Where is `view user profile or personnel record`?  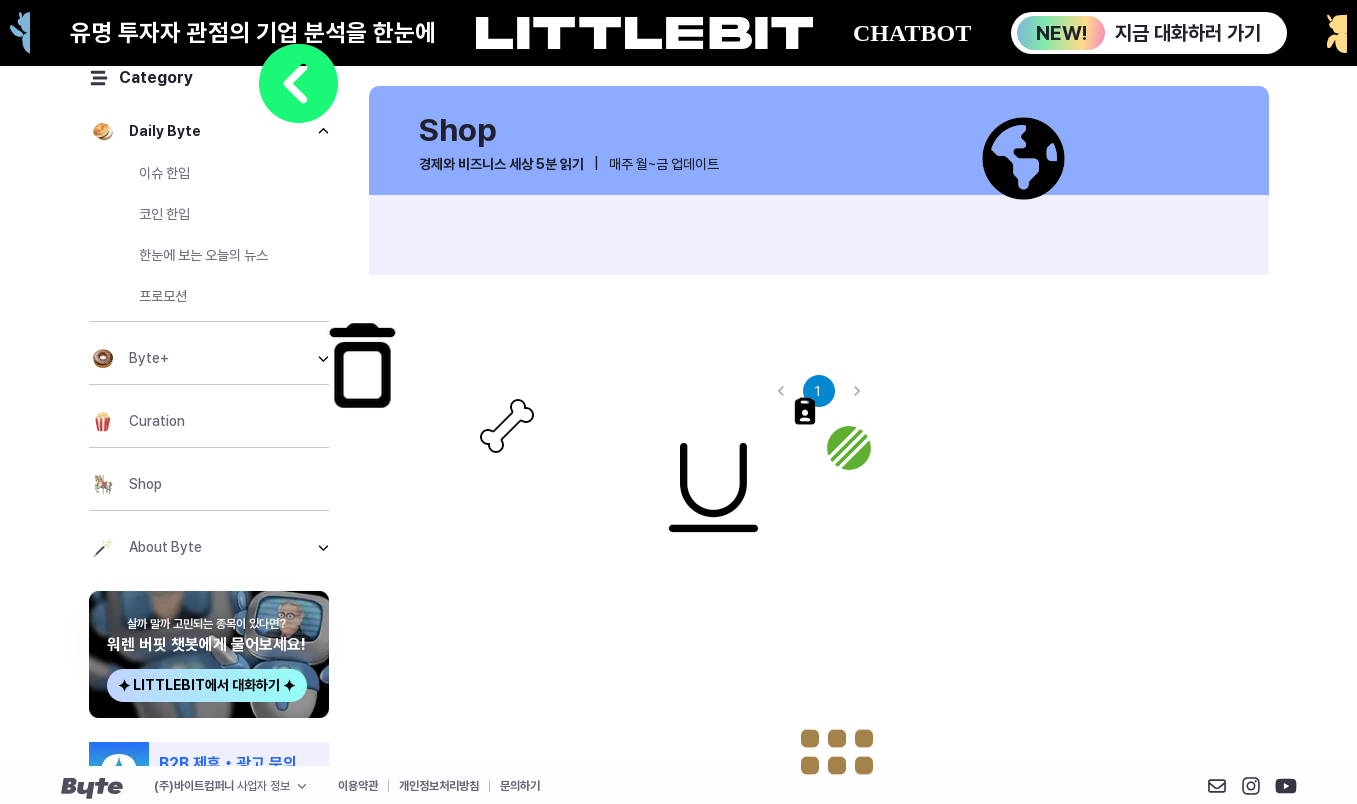
view user profile or personnel record is located at coordinates (805, 411).